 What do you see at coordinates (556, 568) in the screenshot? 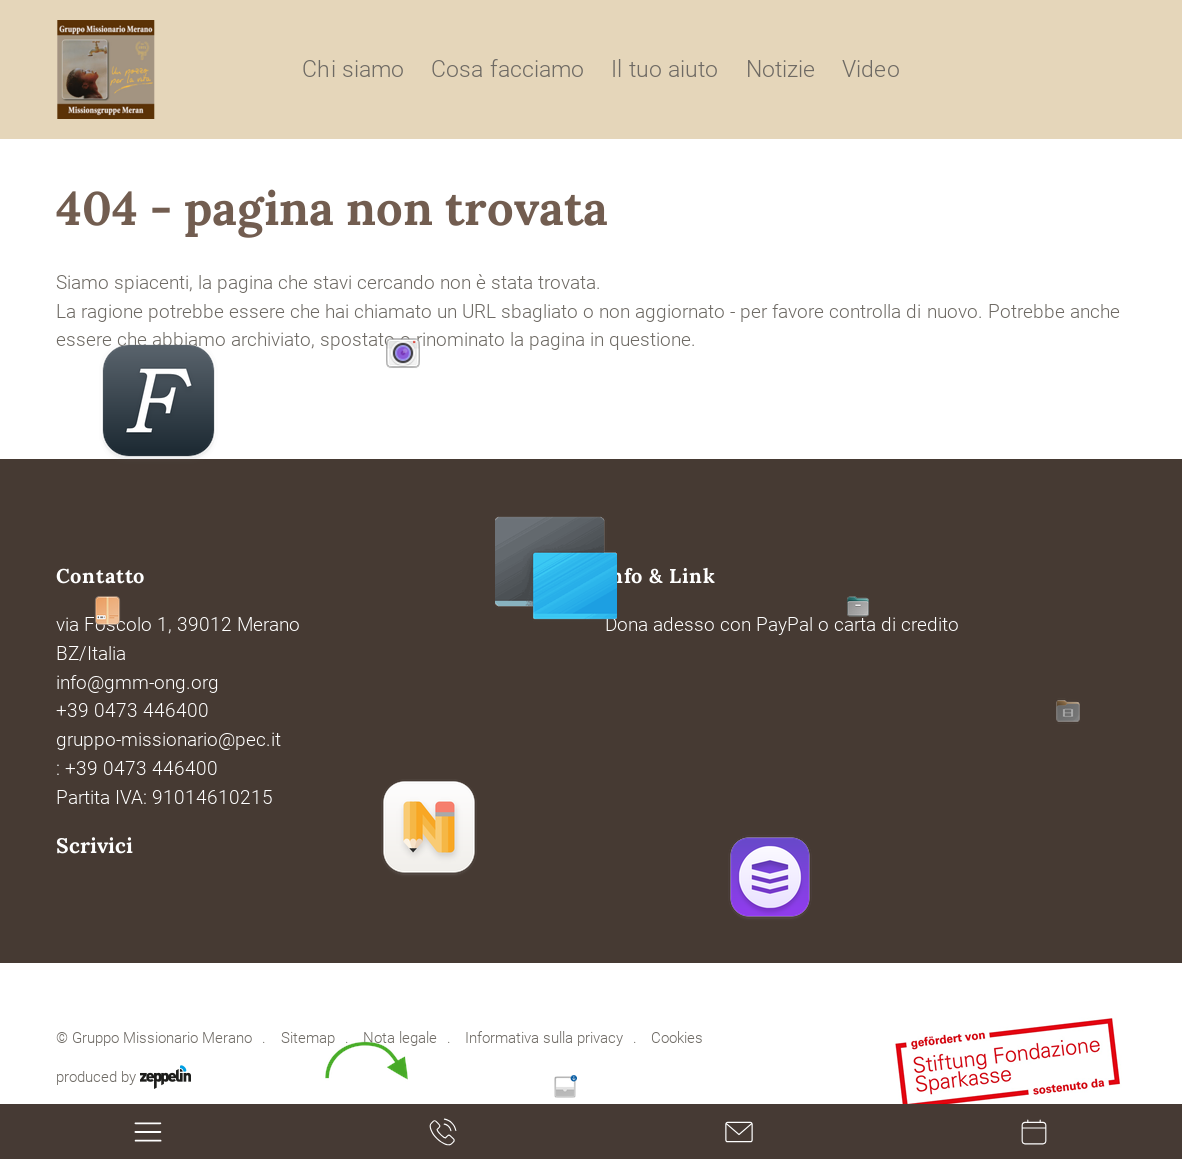
I see `launch emulator application` at bounding box center [556, 568].